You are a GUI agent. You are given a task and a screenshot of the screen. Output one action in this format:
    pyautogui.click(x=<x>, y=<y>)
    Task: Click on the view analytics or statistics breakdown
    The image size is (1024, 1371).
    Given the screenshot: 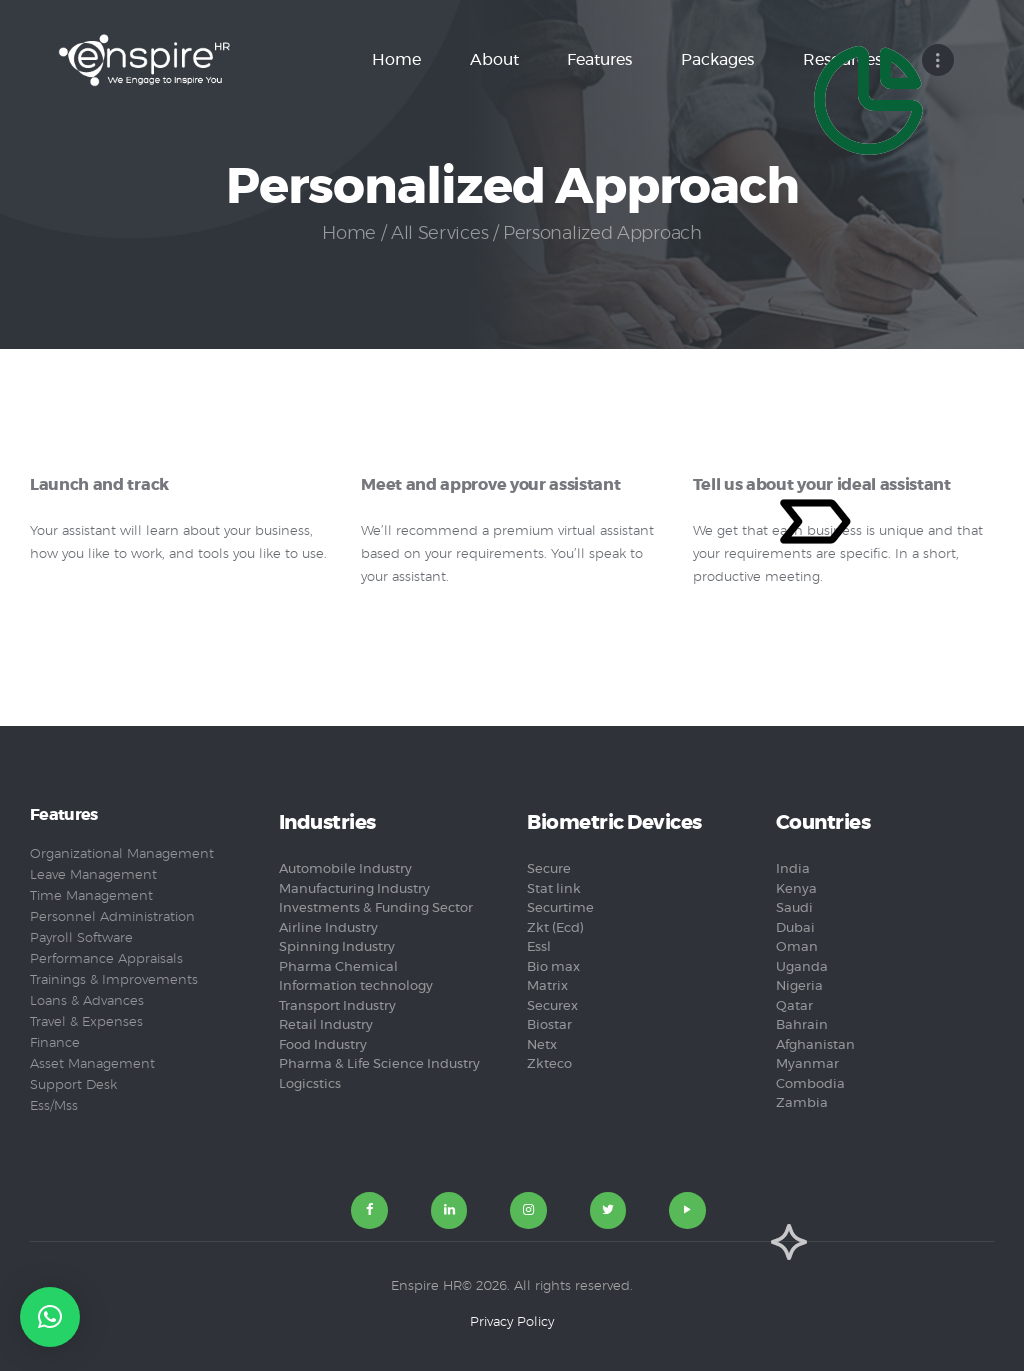 What is the action you would take?
    pyautogui.click(x=869, y=100)
    